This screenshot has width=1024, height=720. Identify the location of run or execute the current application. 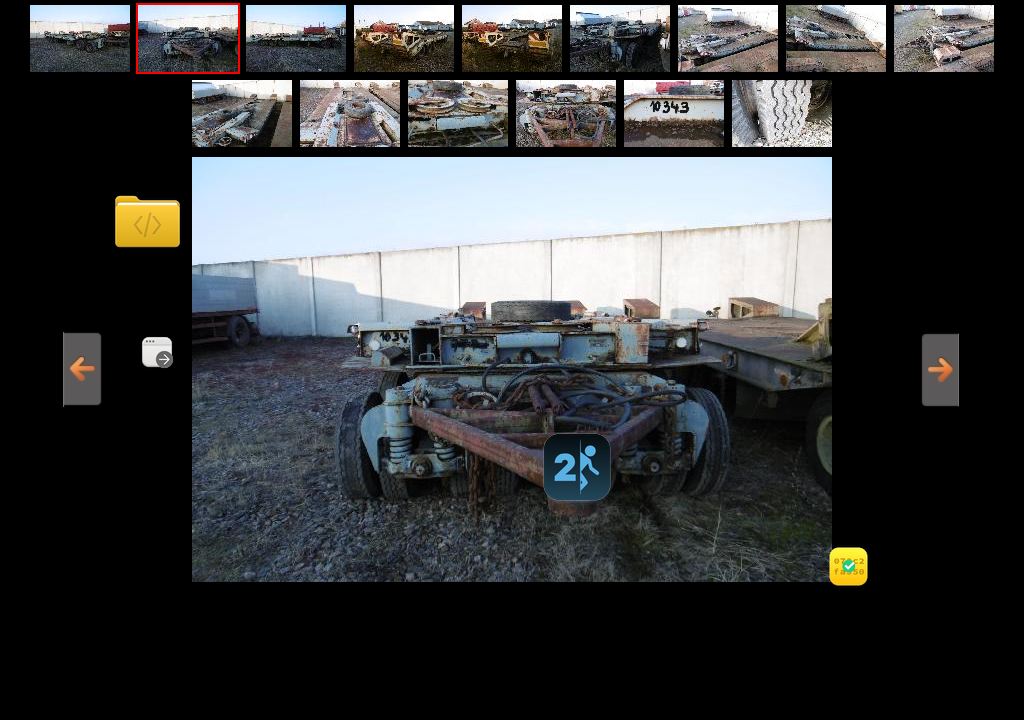
(157, 352).